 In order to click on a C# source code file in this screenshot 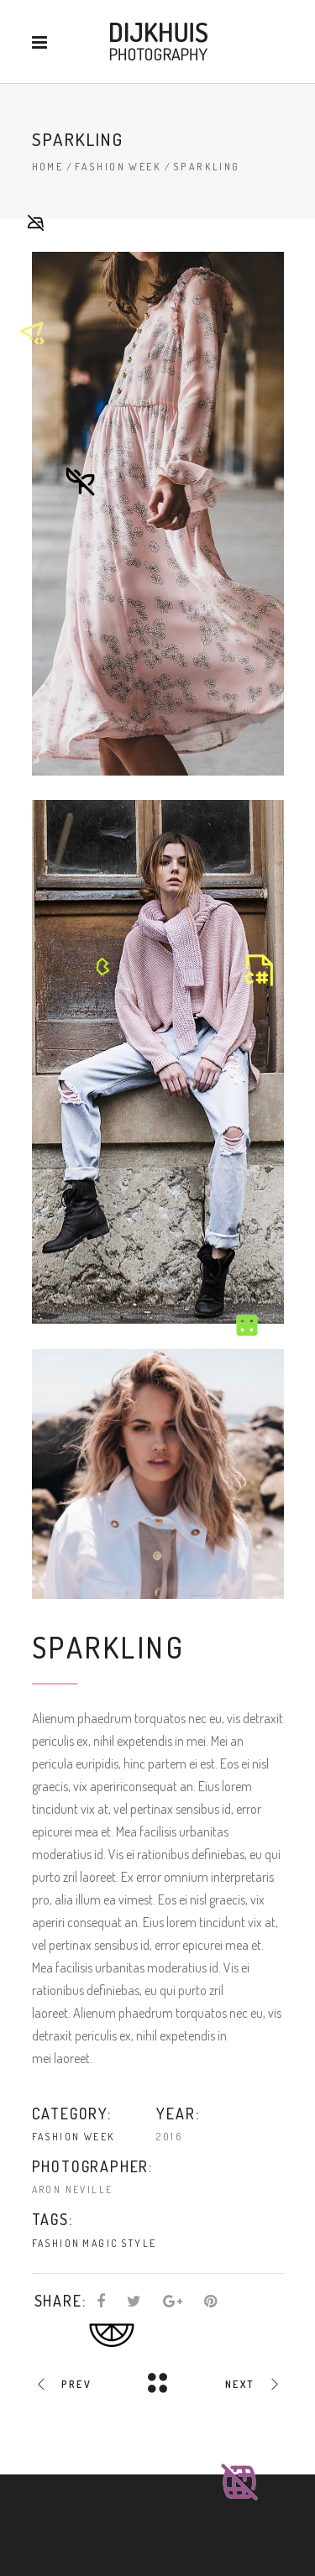, I will do `click(260, 970)`.